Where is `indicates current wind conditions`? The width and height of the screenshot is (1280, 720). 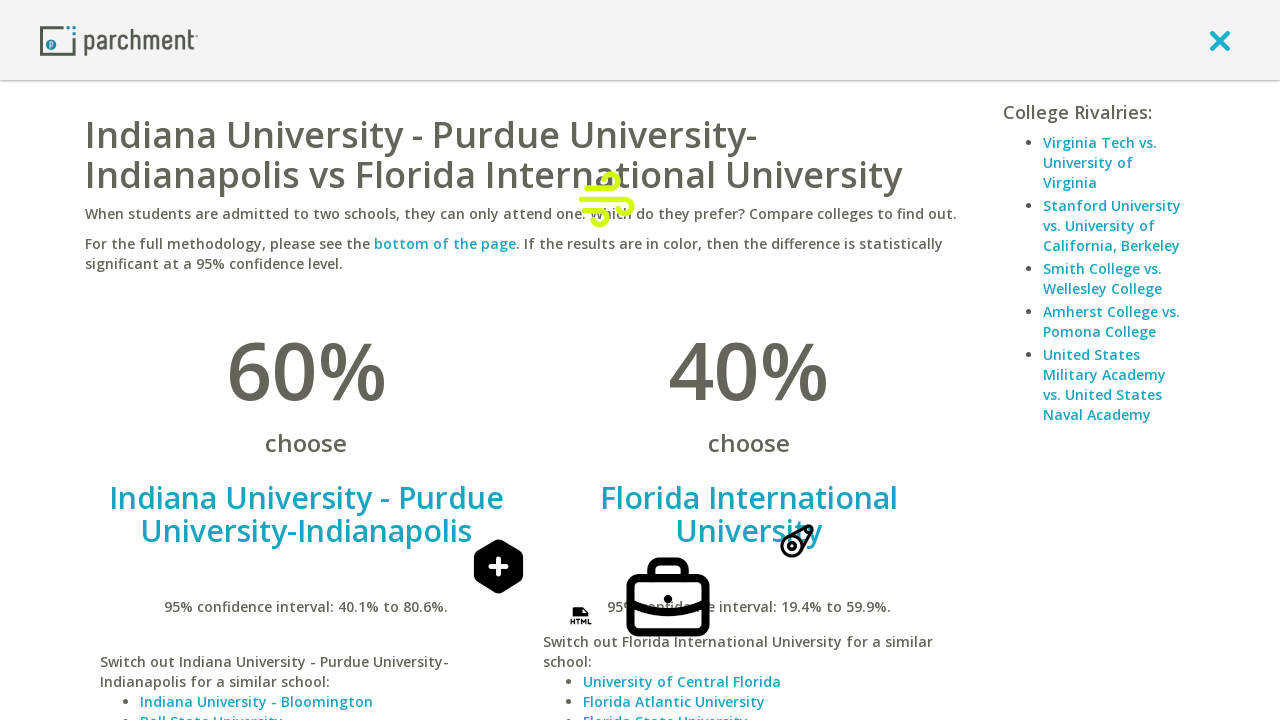 indicates current wind conditions is located at coordinates (606, 199).